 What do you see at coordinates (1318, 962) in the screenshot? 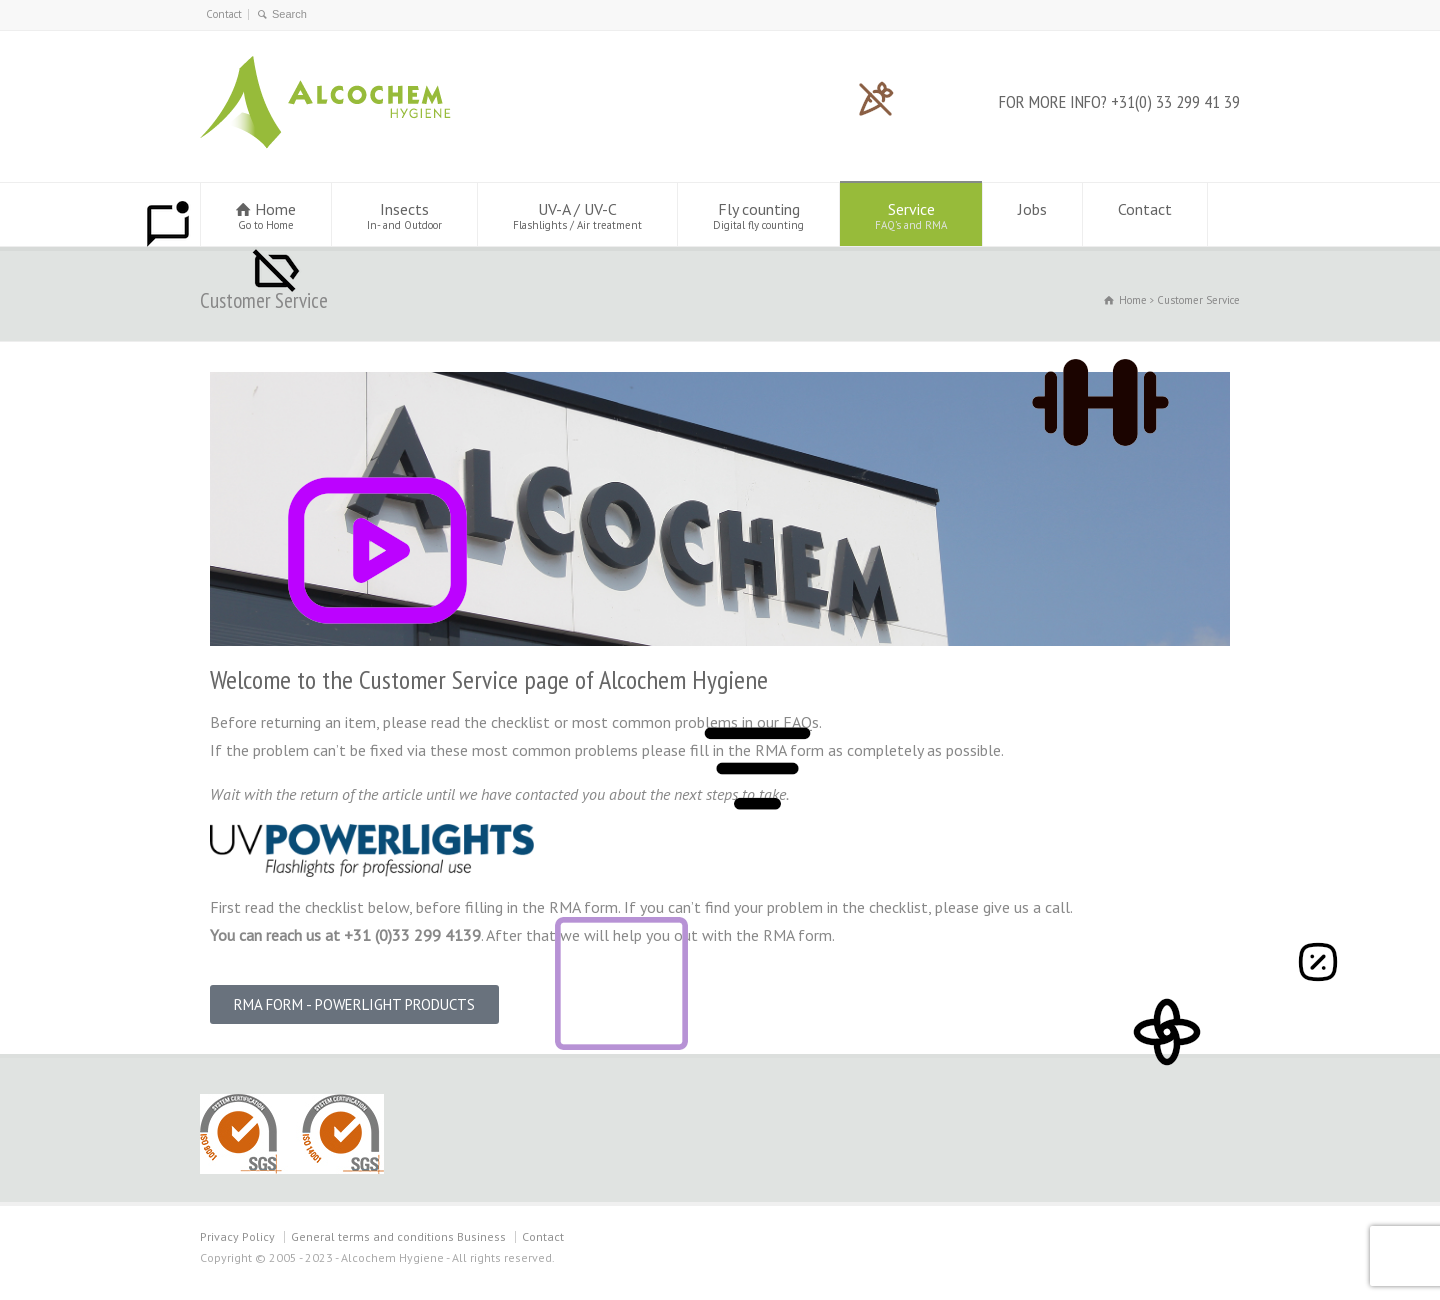
I see `view discount or promotional offer` at bounding box center [1318, 962].